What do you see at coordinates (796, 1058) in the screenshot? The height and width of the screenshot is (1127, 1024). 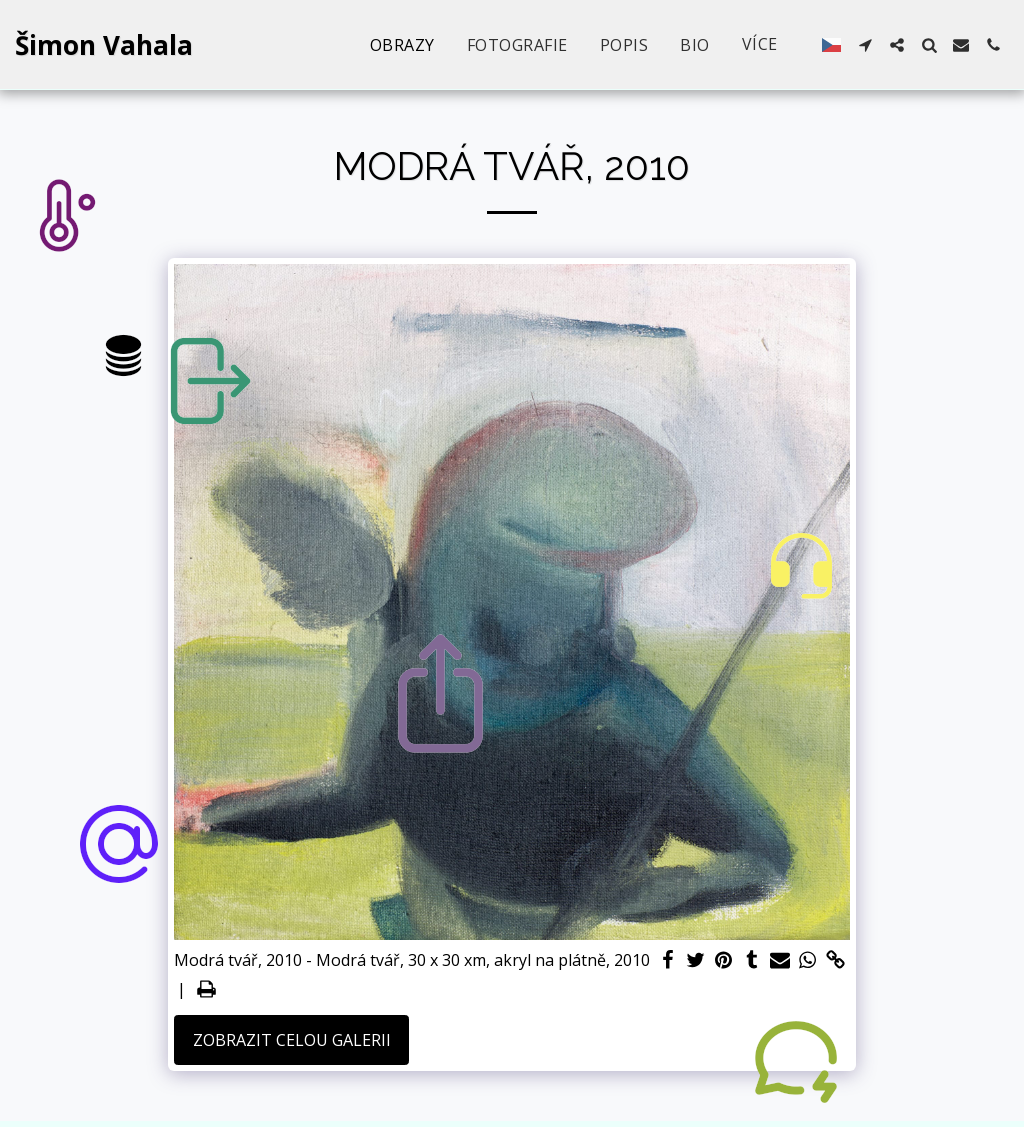 I see `send a quick or instant message` at bounding box center [796, 1058].